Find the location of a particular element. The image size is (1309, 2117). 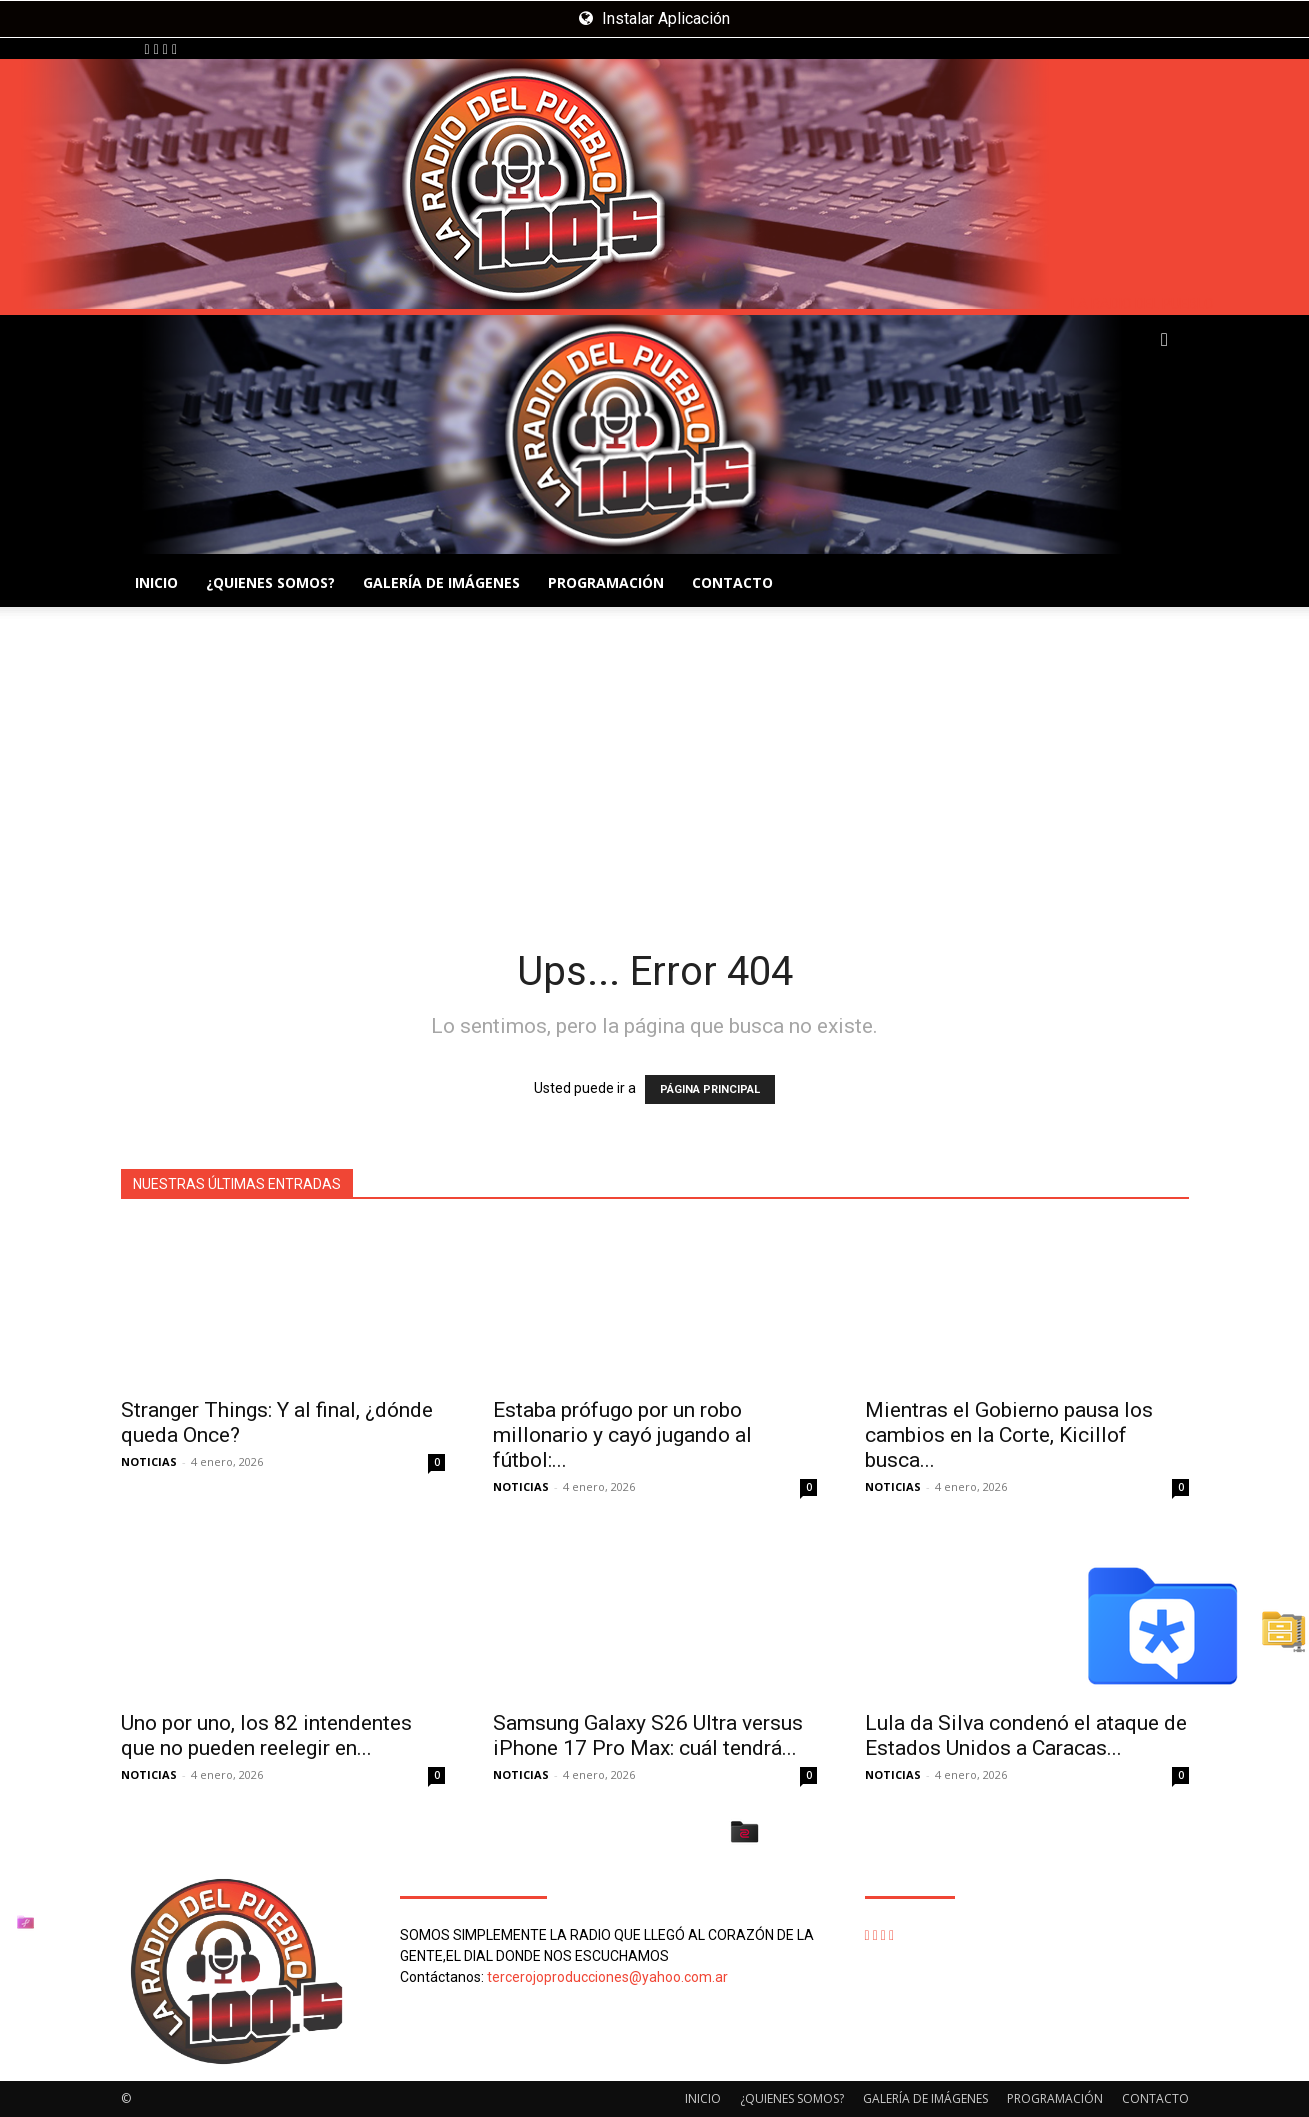

open Tim messaging app folder is located at coordinates (1162, 1630).